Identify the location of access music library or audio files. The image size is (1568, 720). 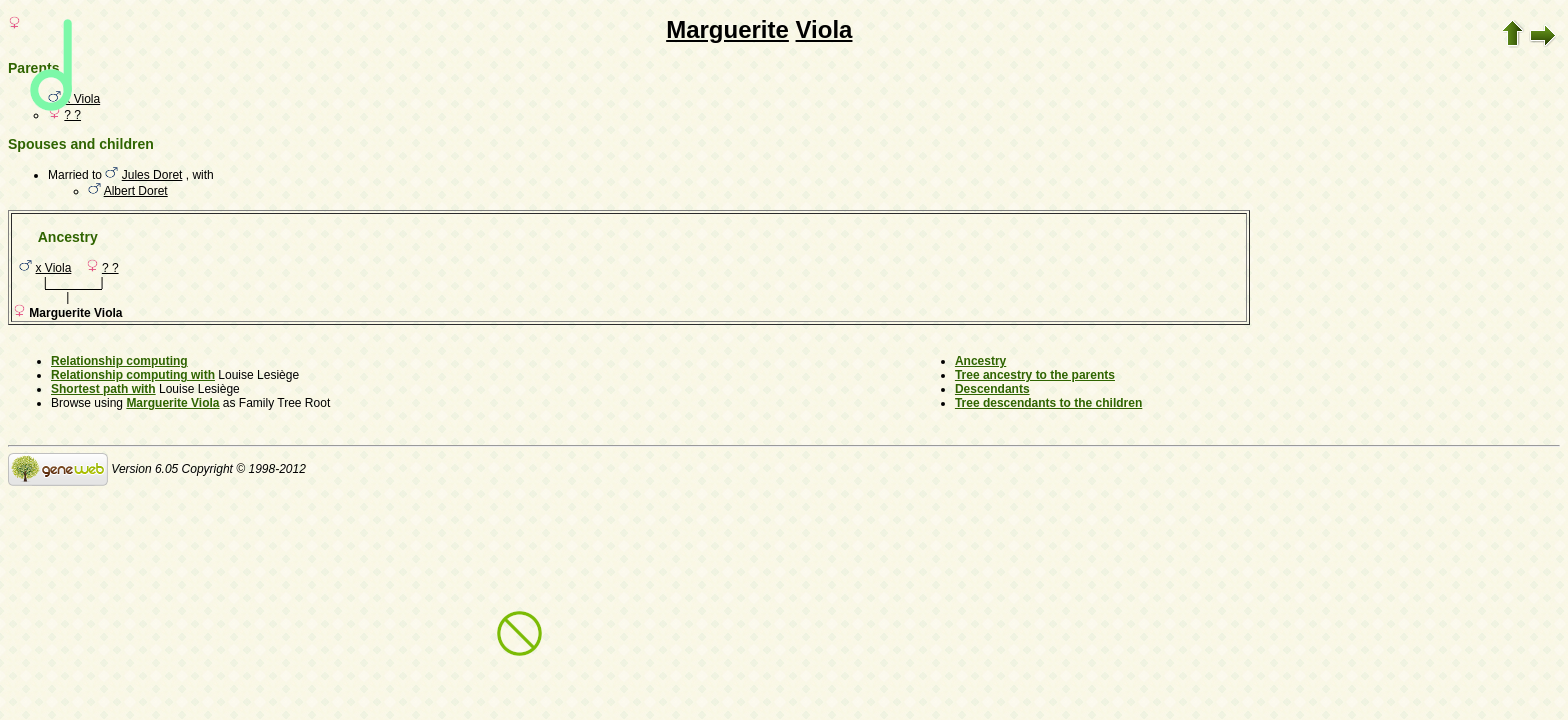
(51, 65).